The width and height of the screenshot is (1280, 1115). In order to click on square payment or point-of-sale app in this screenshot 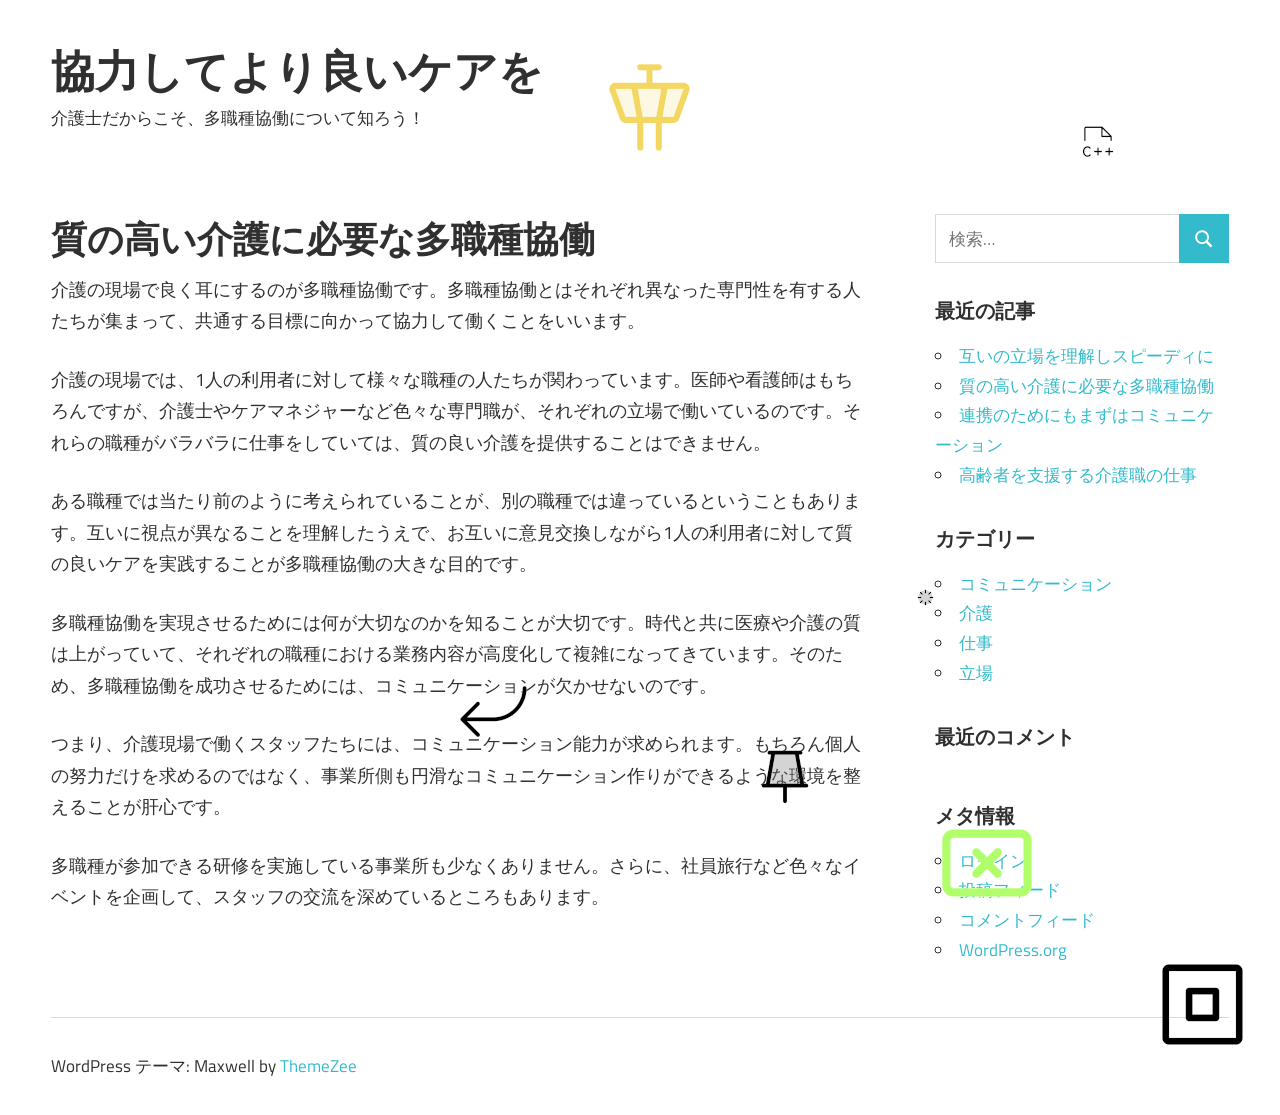, I will do `click(1202, 1004)`.